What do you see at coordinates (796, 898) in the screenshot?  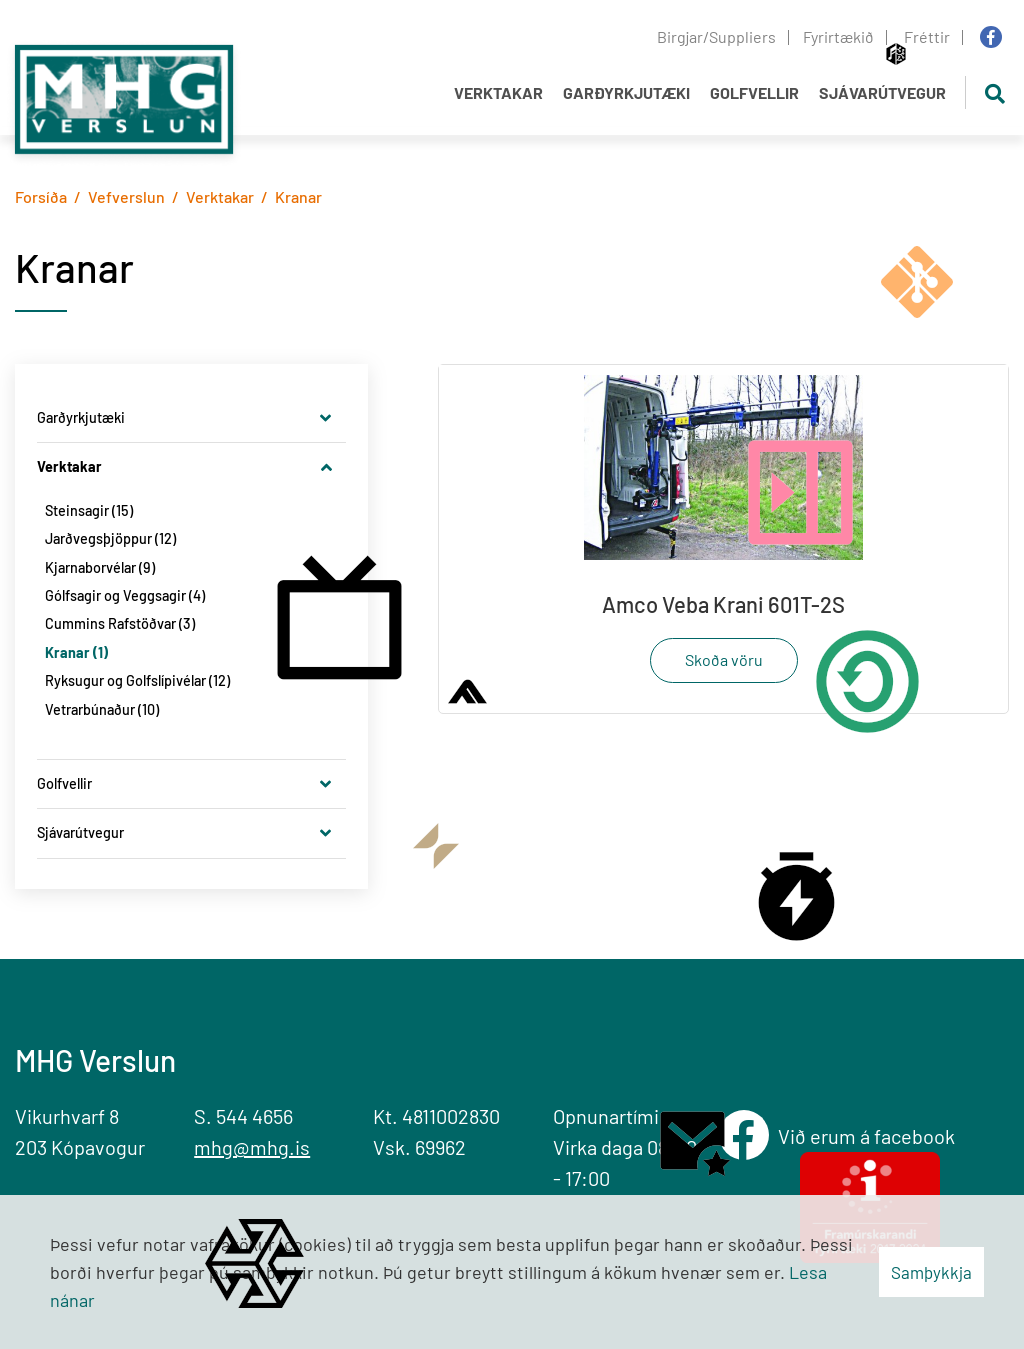 I see `start a quick timer or speed countdown` at bounding box center [796, 898].